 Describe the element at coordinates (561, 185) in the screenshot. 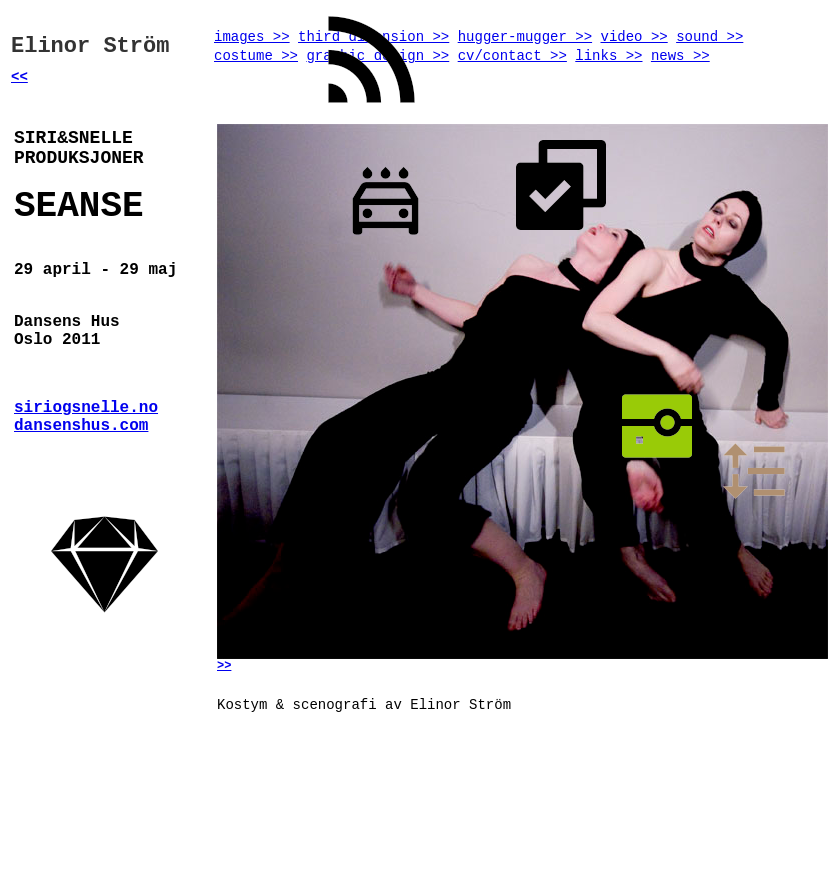

I see `select multiple items at once` at that location.